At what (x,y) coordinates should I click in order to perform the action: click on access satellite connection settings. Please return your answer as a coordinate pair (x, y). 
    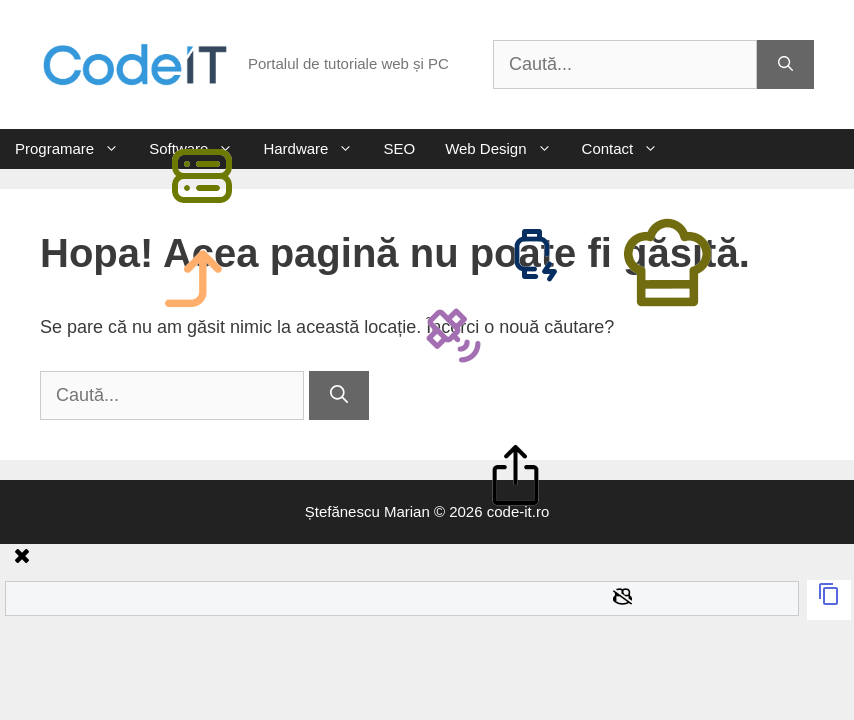
    Looking at the image, I should click on (453, 335).